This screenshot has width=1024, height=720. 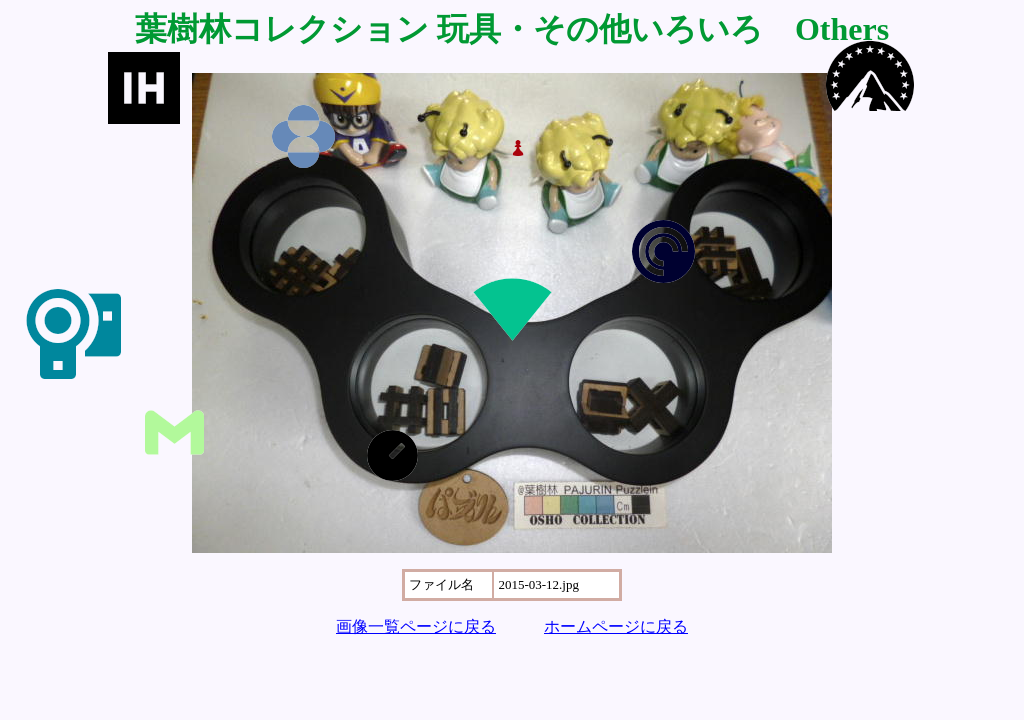 I want to click on visit the Indie Hackers community, so click(x=144, y=88).